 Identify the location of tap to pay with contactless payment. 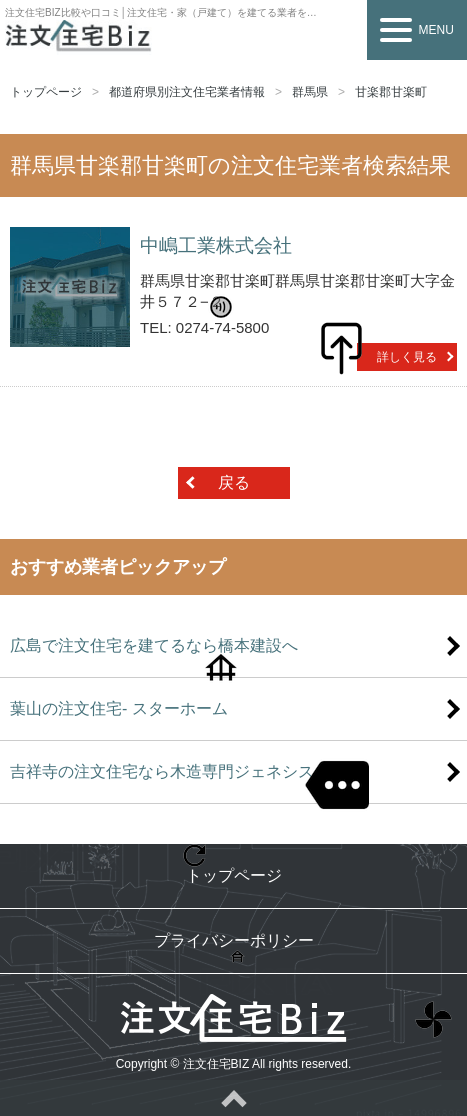
(221, 307).